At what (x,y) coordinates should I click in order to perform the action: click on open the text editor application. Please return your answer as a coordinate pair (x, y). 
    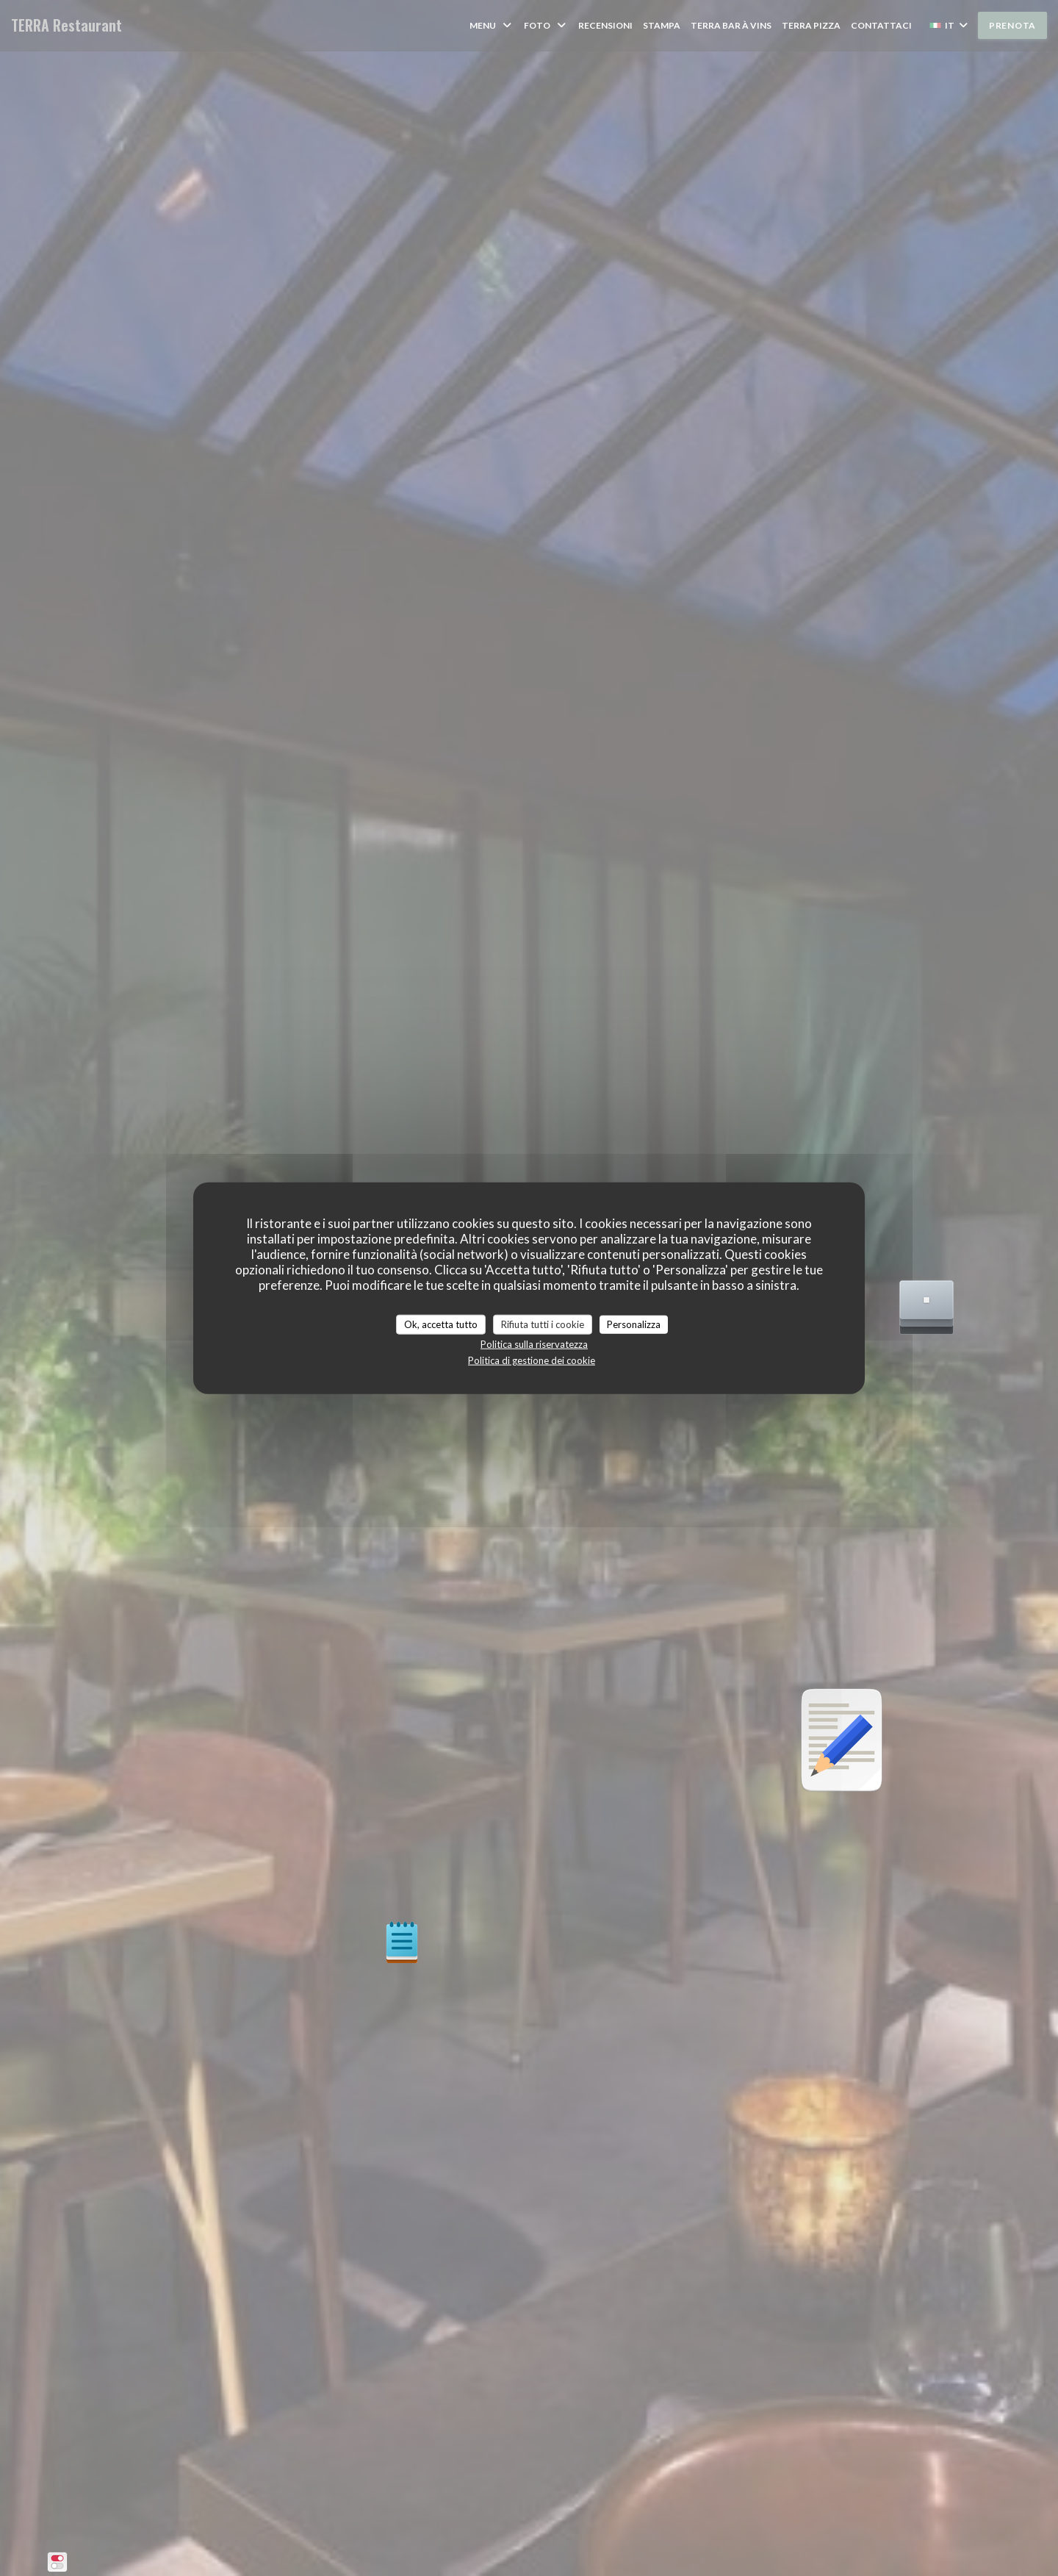
    Looking at the image, I should click on (841, 1740).